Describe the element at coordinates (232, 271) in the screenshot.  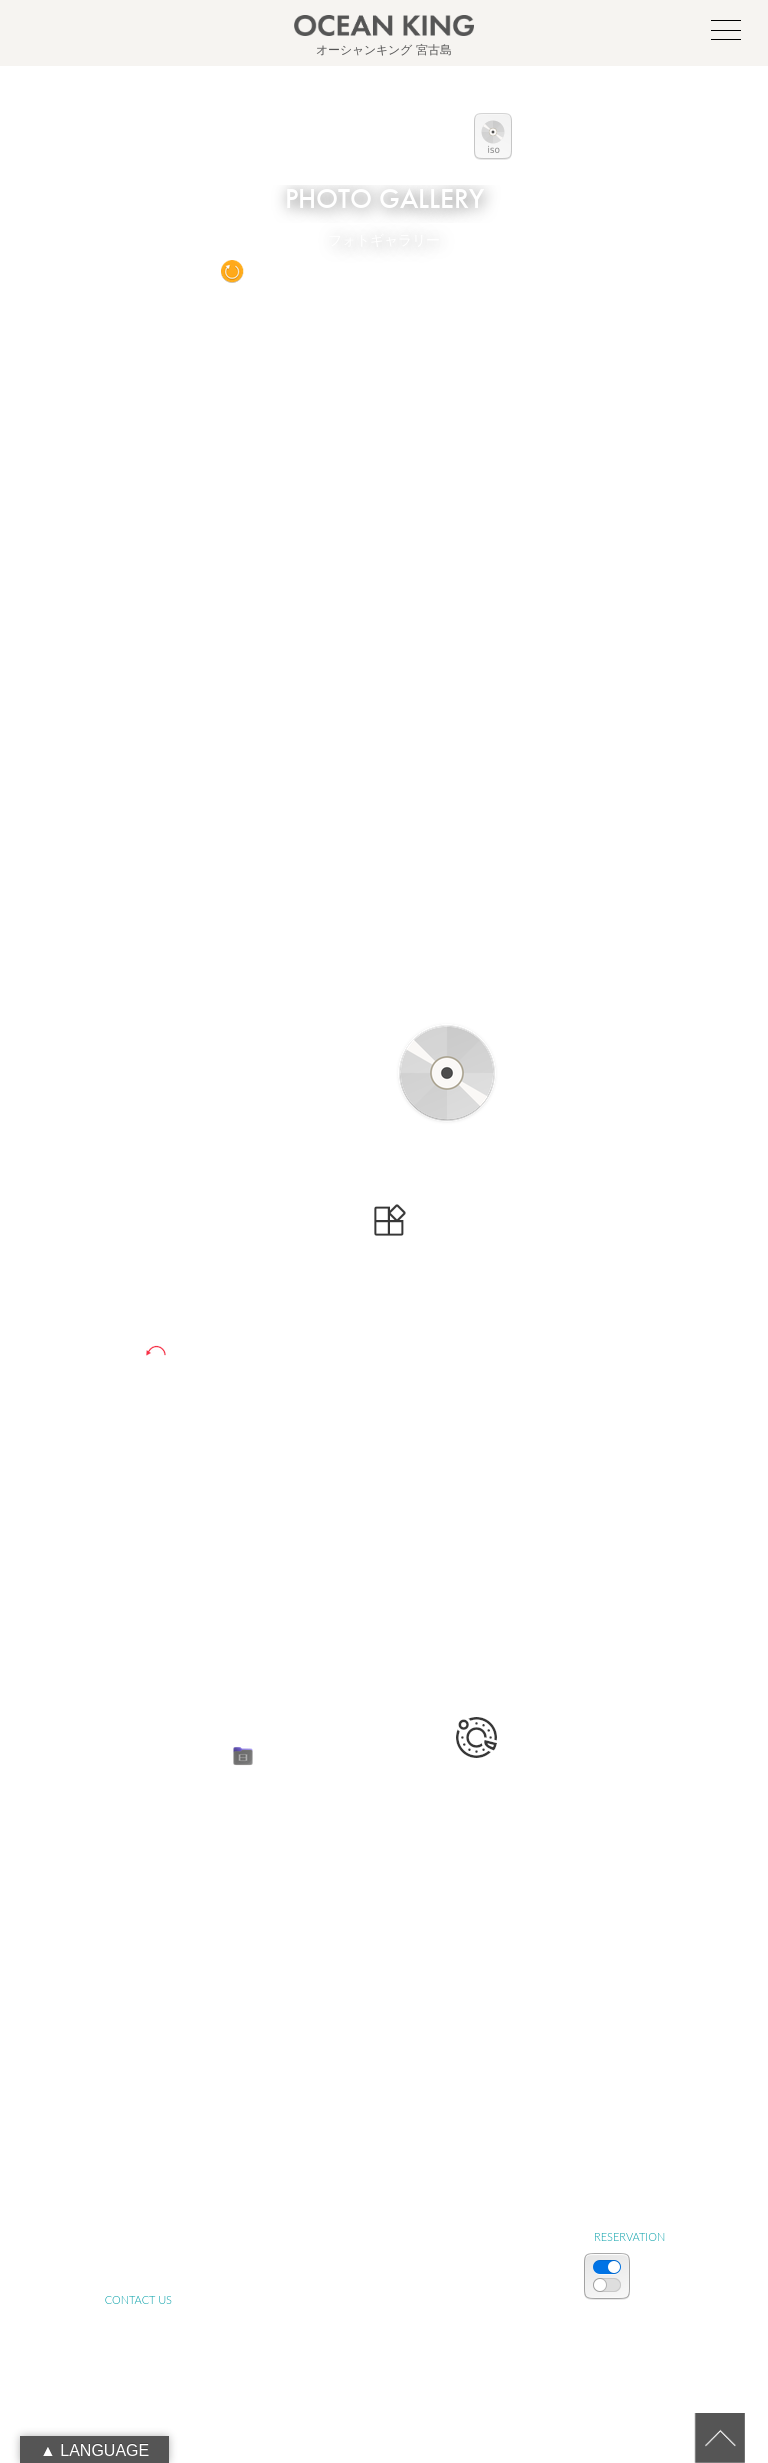
I see `reboot or restart the system` at that location.